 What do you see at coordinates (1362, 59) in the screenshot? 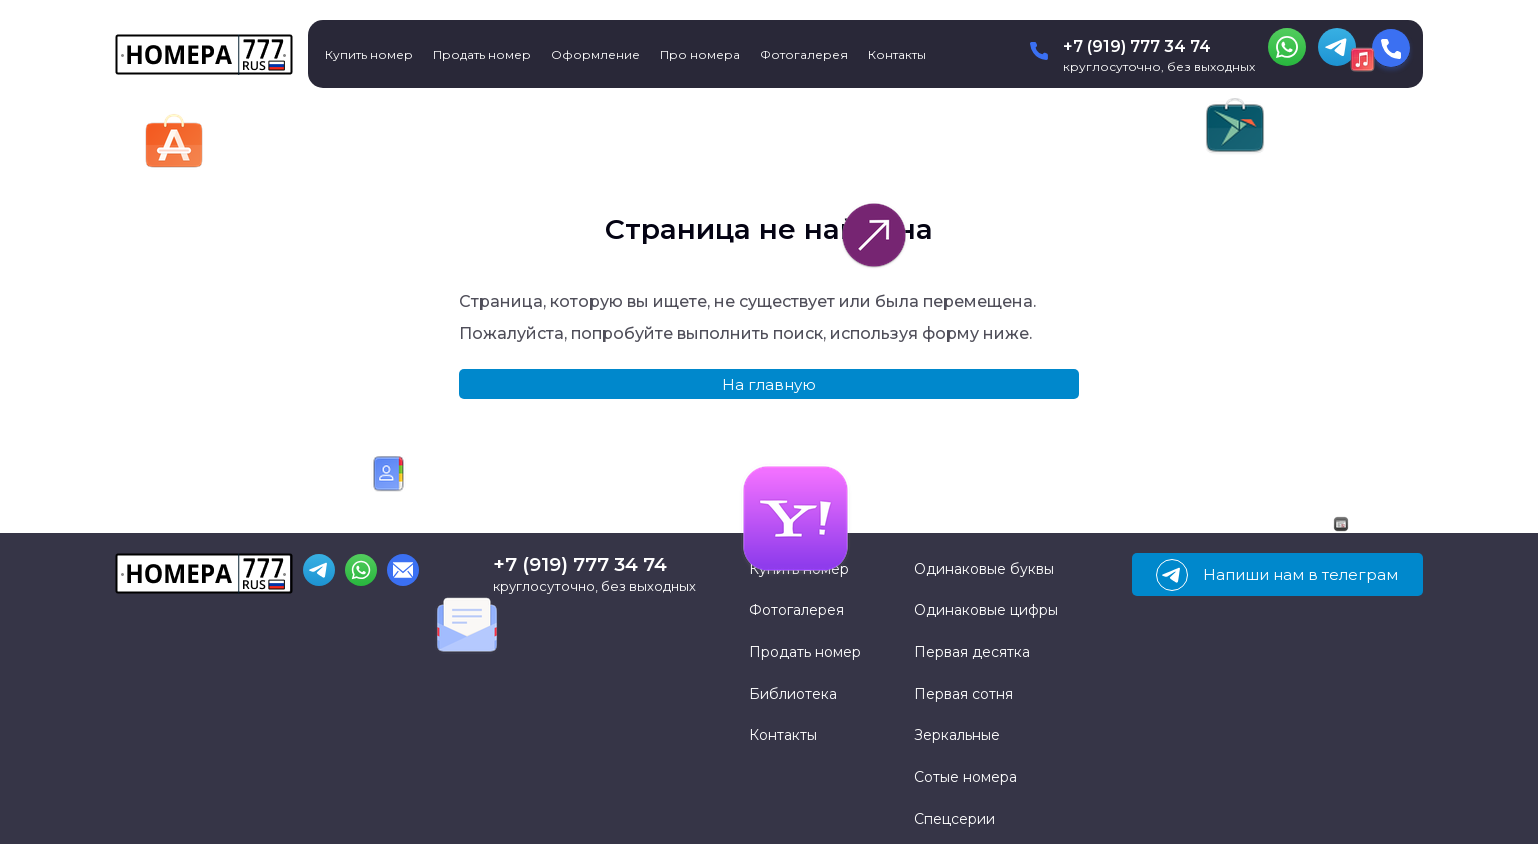
I see `open the gnome music app` at bounding box center [1362, 59].